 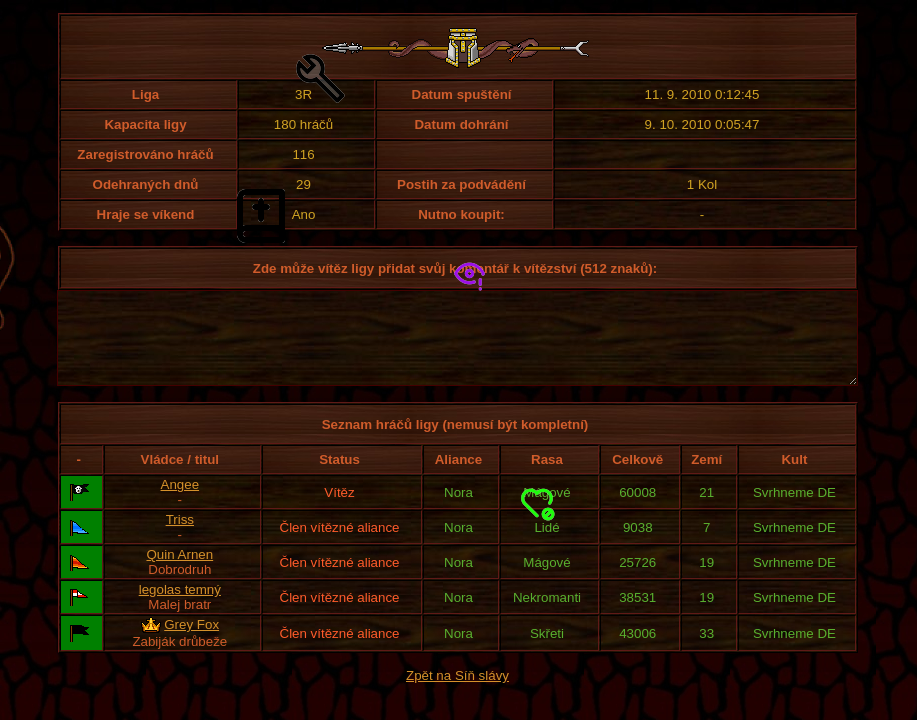 What do you see at coordinates (537, 503) in the screenshot?
I see `remove from favorites` at bounding box center [537, 503].